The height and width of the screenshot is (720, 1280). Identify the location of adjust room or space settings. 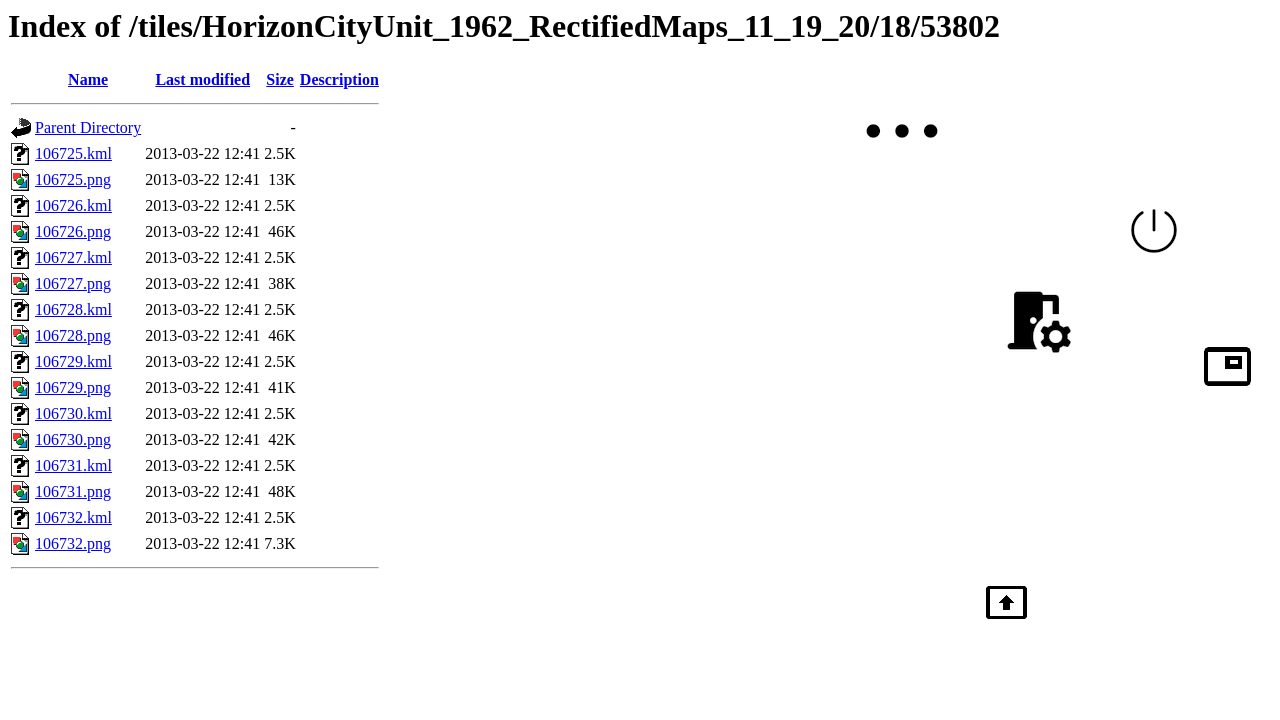
(1036, 320).